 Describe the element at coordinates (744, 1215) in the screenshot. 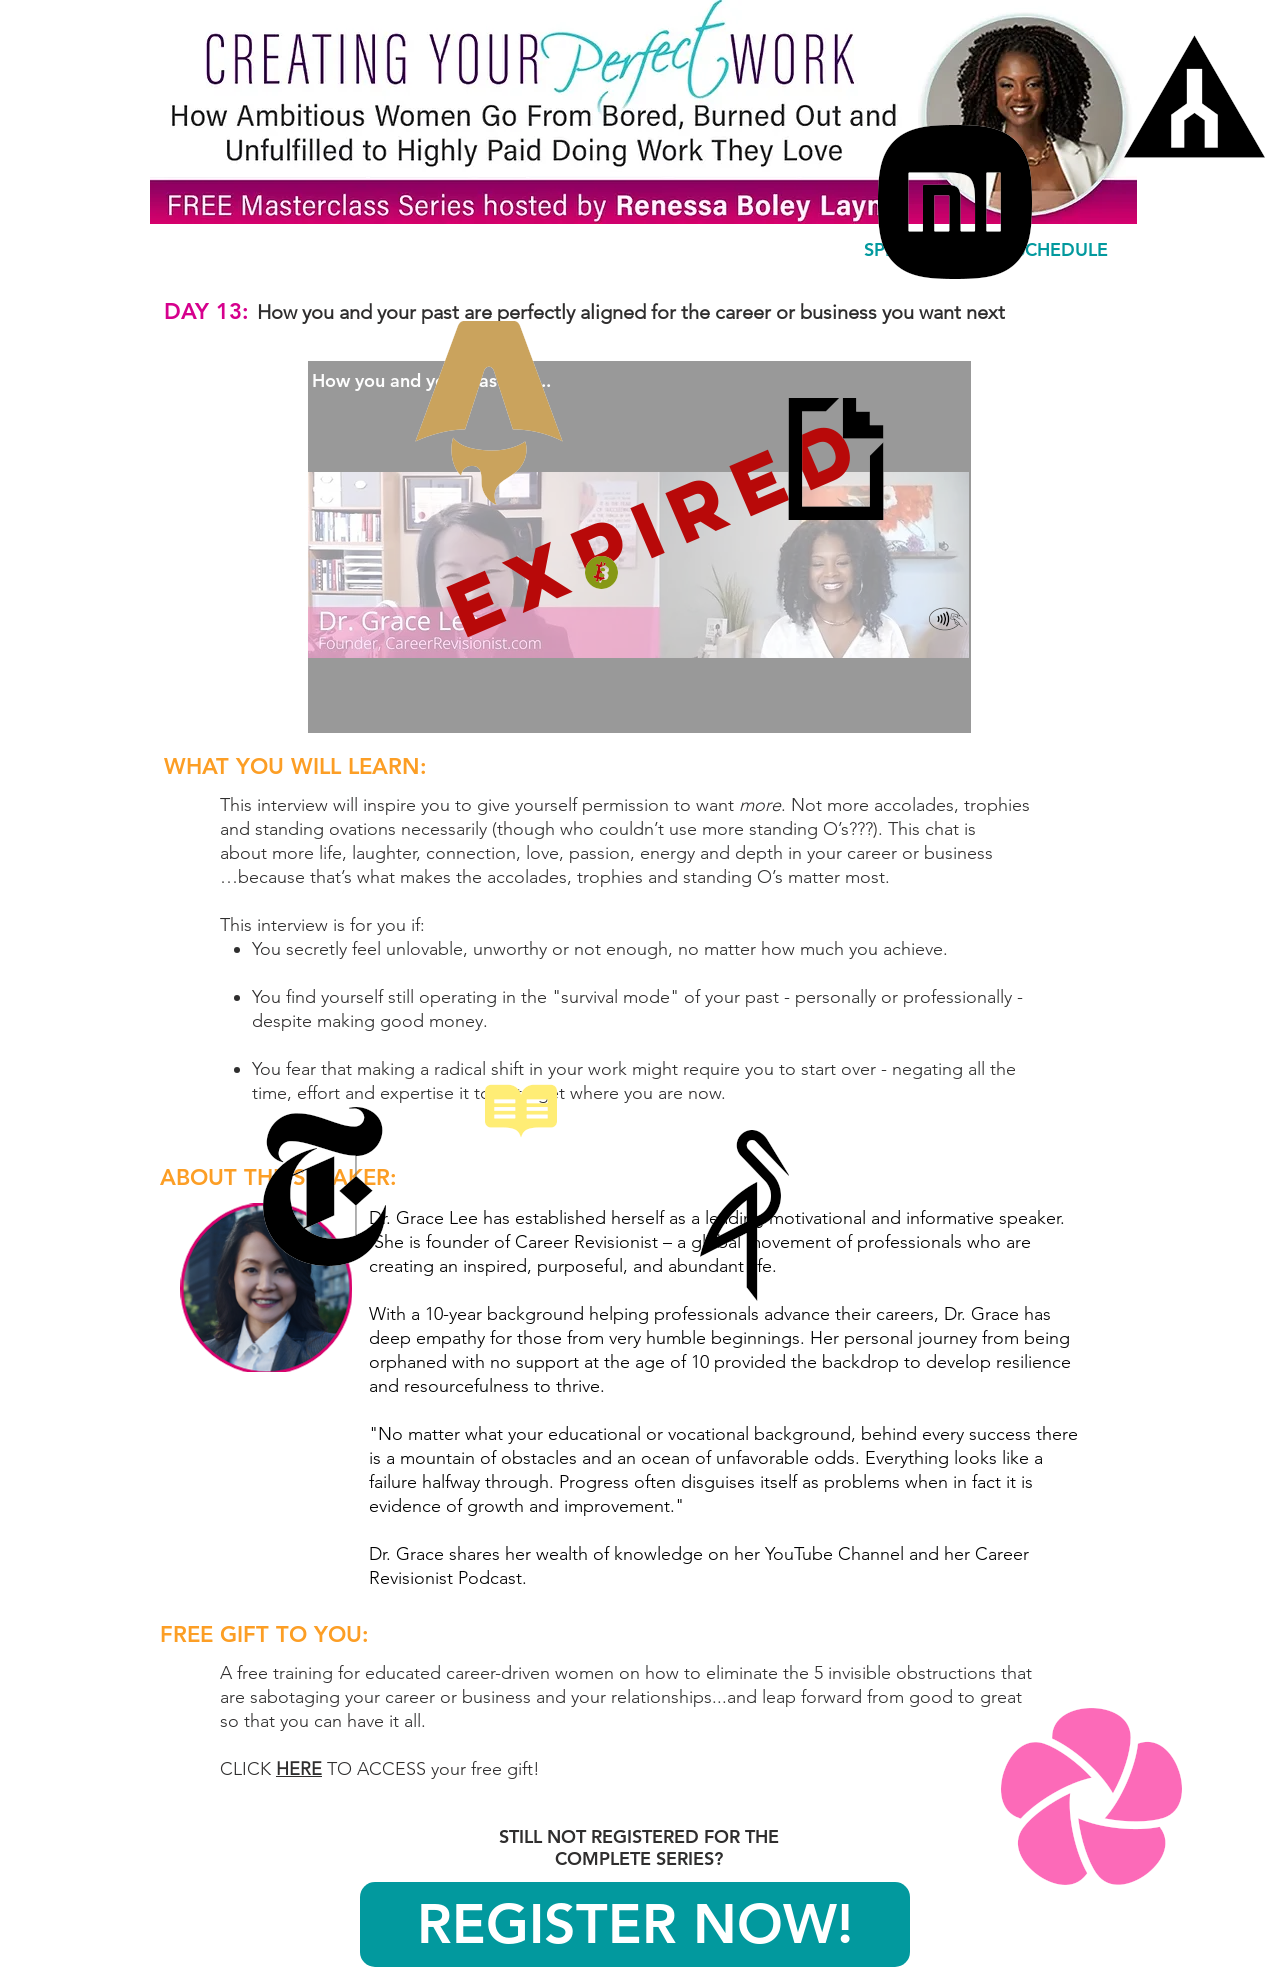

I see `minio object storage service logo` at that location.